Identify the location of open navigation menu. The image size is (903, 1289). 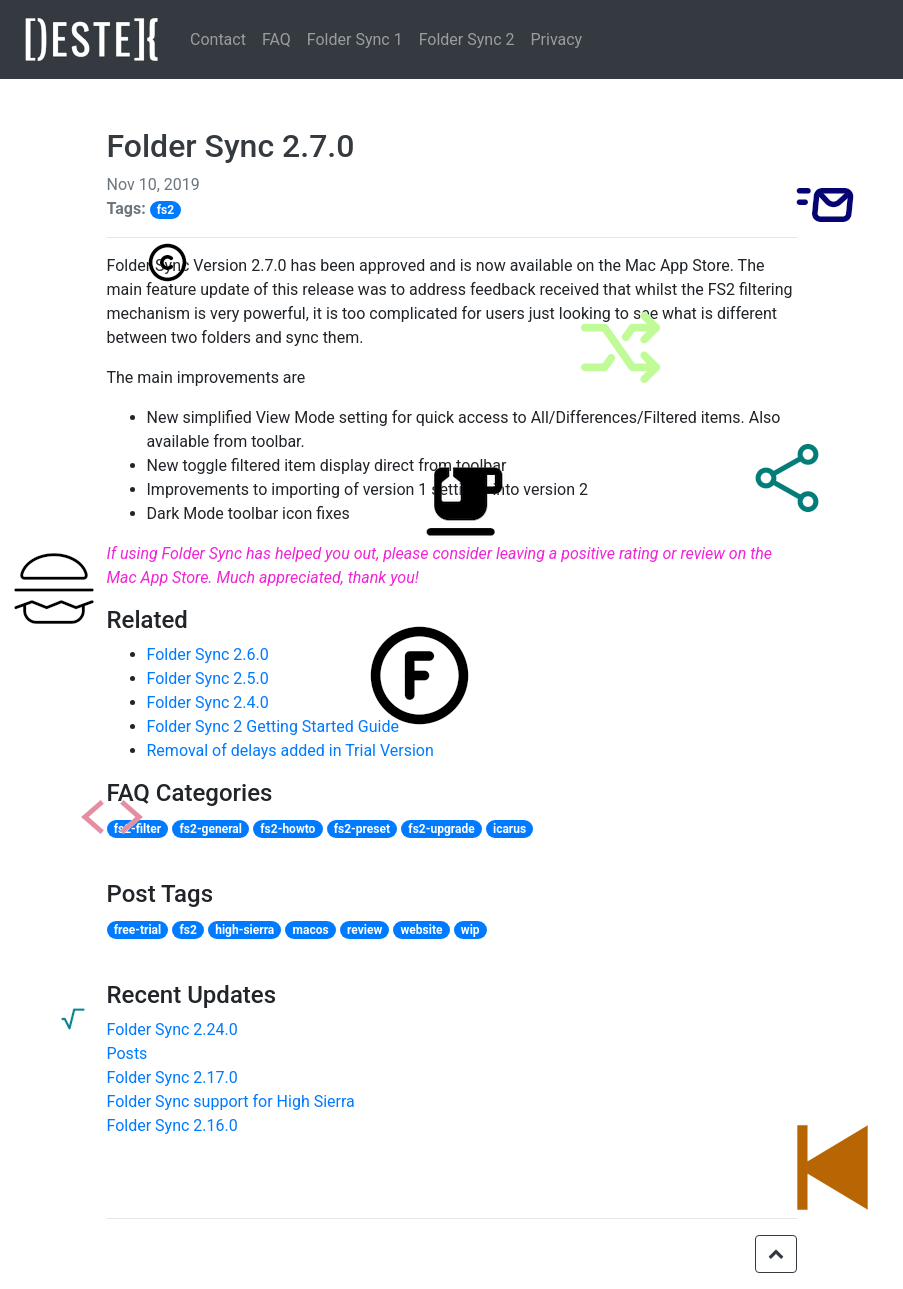
(54, 590).